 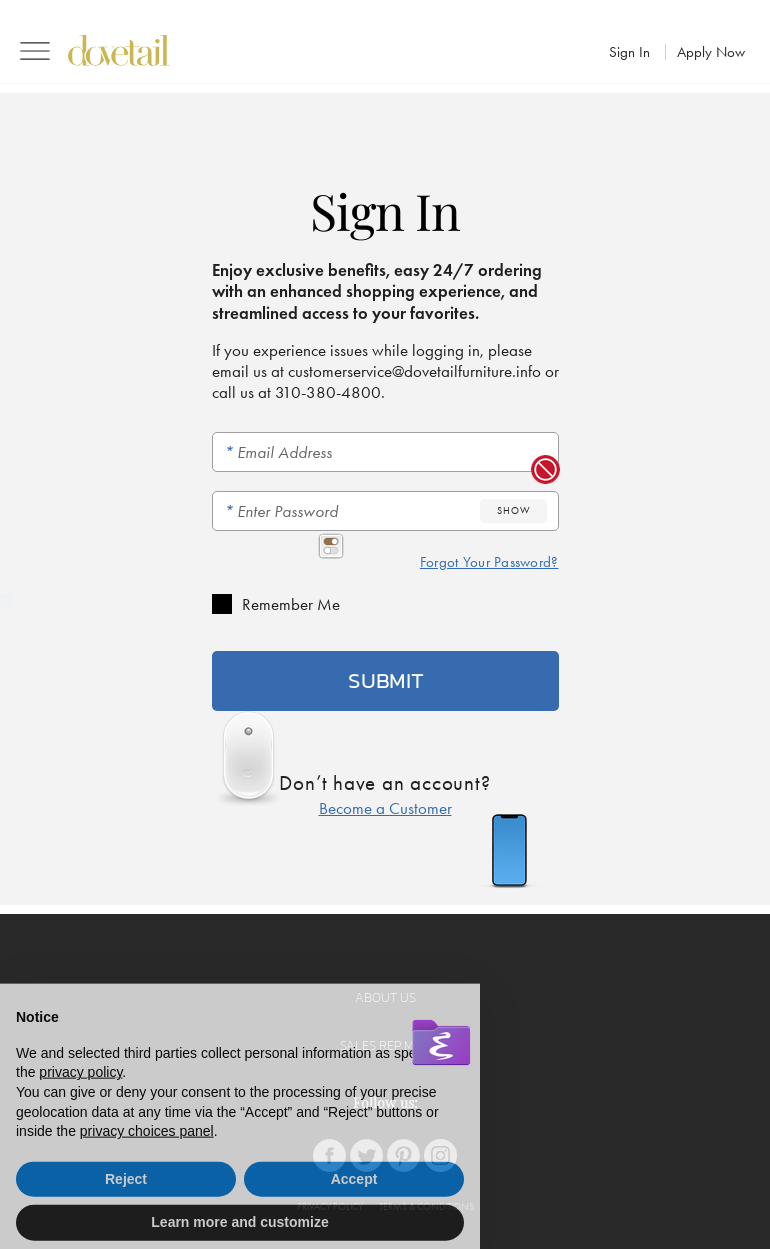 I want to click on open desktop preferences or settings, so click(x=331, y=546).